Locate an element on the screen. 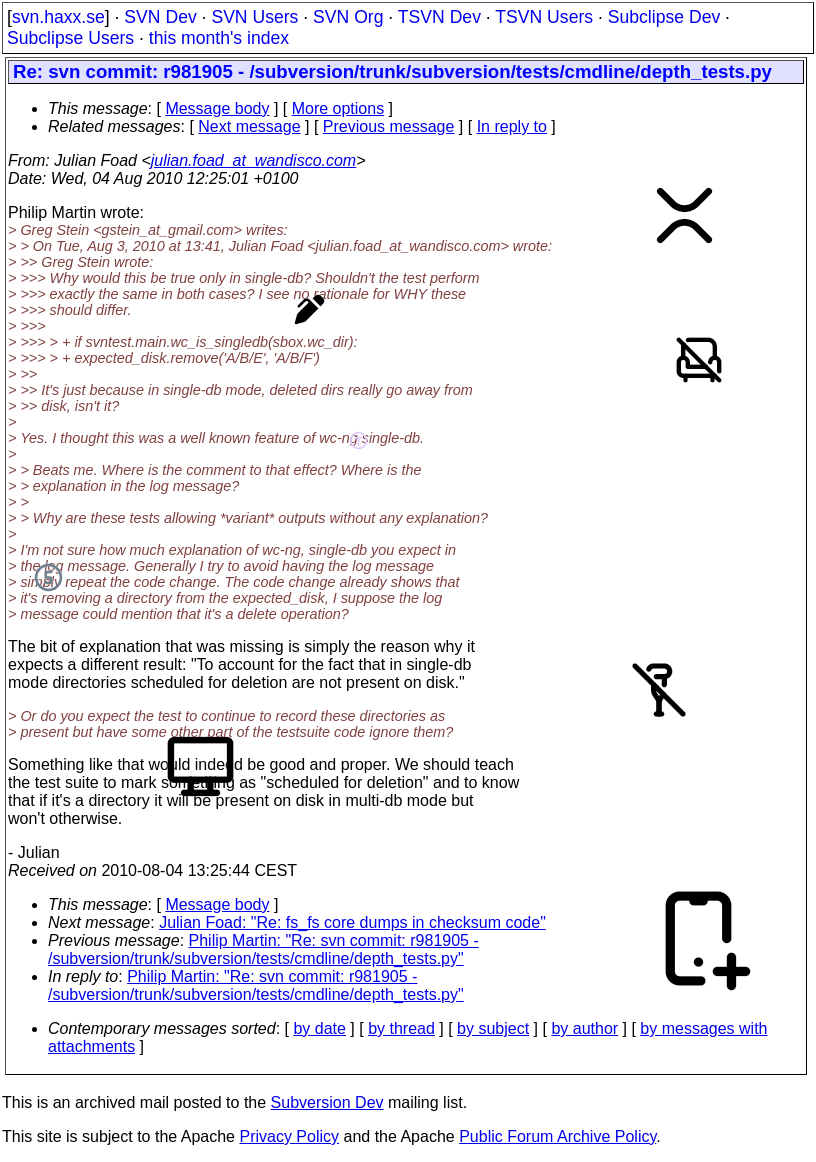 Image resolution: width=816 pixels, height=1162 pixels. XRP cryptocurrency symbol is located at coordinates (684, 215).